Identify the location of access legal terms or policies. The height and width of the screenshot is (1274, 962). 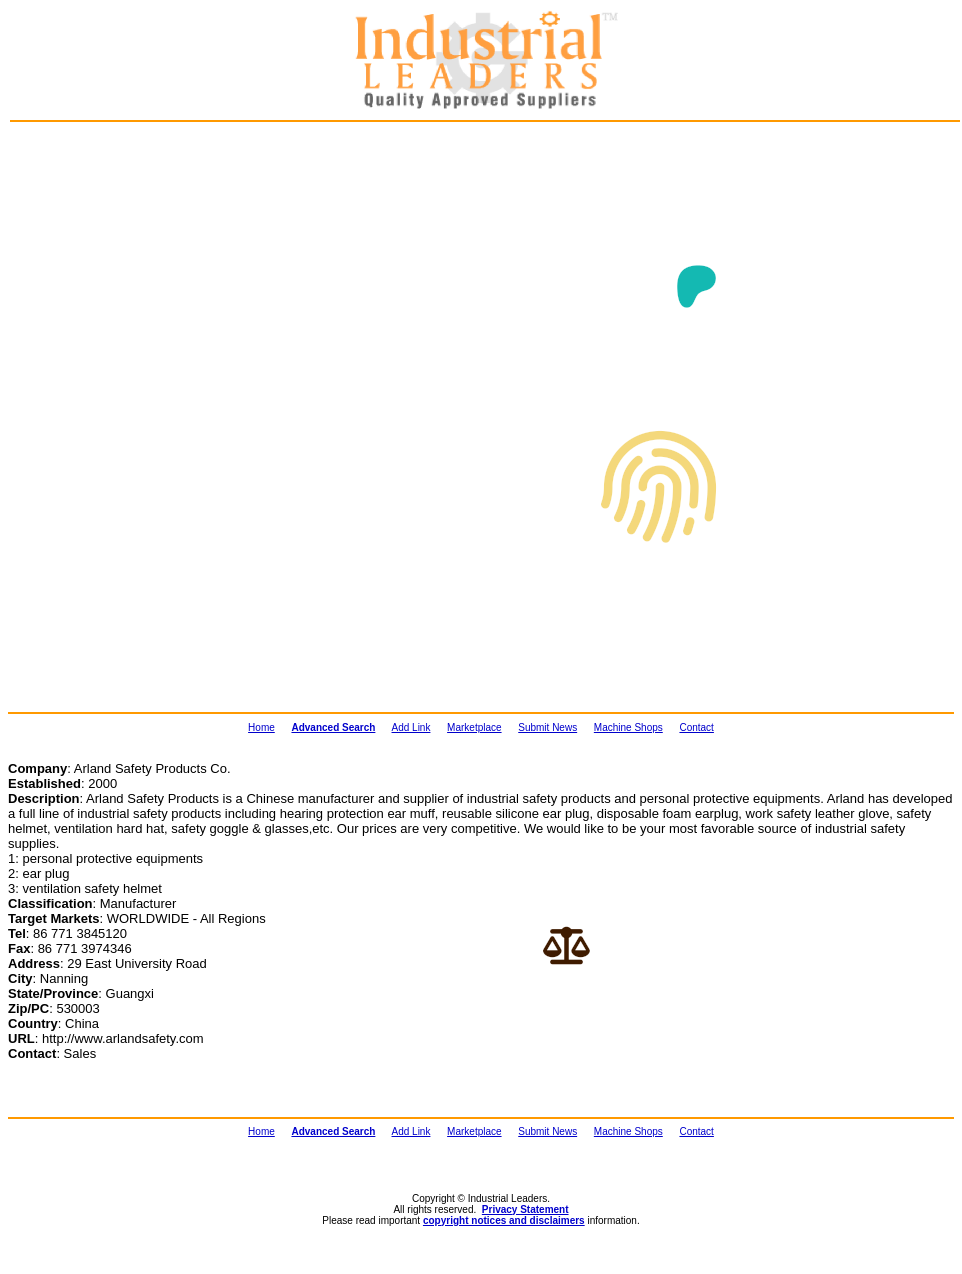
(566, 945).